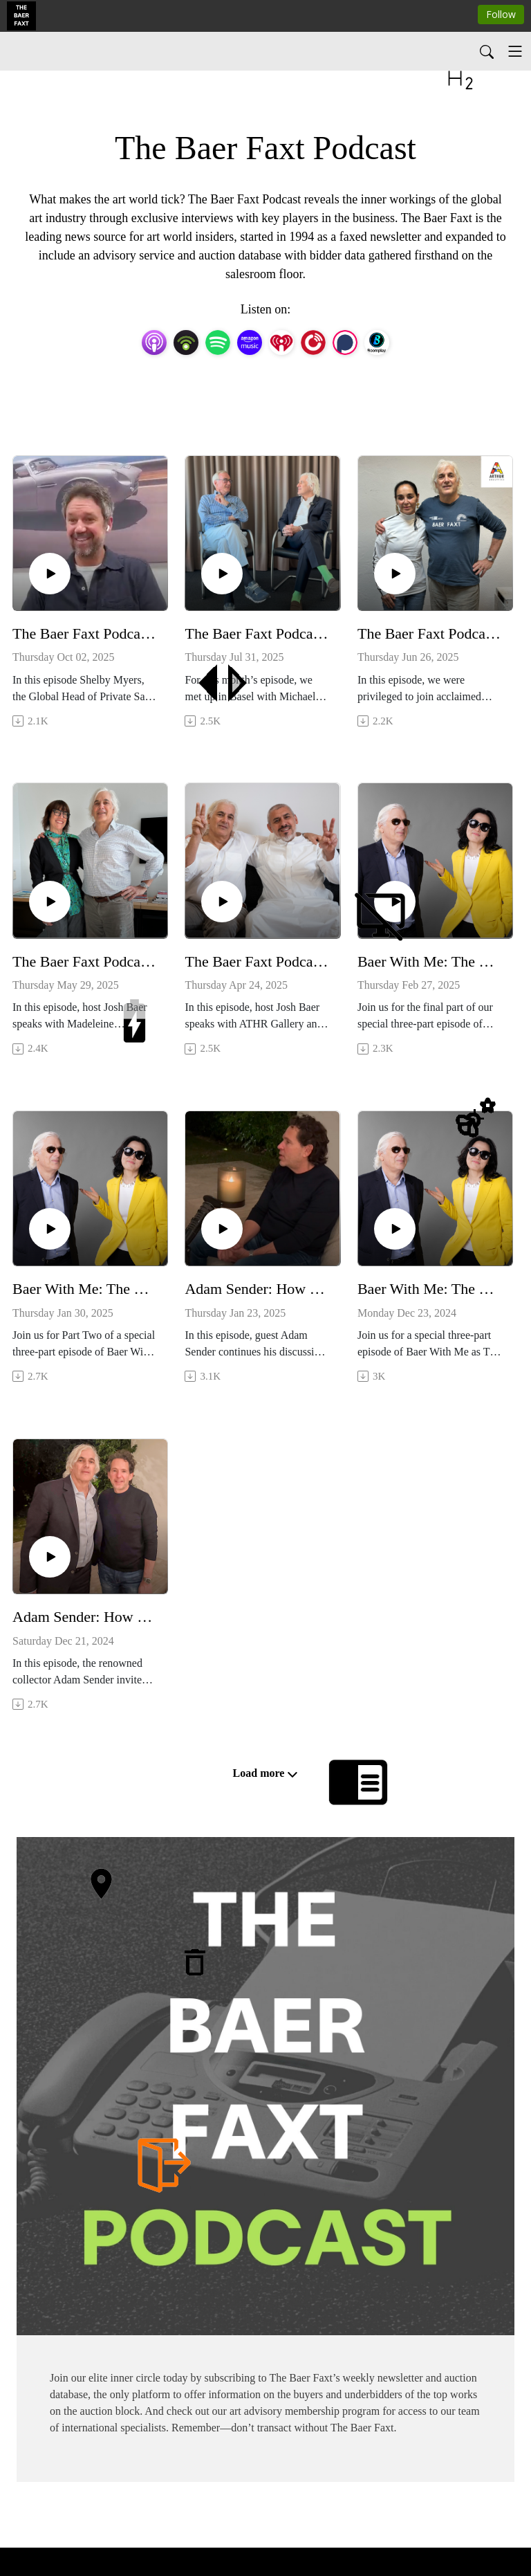 This screenshot has width=531, height=2576. Describe the element at coordinates (381, 915) in the screenshot. I see `desktop access is disabled or unavailable` at that location.